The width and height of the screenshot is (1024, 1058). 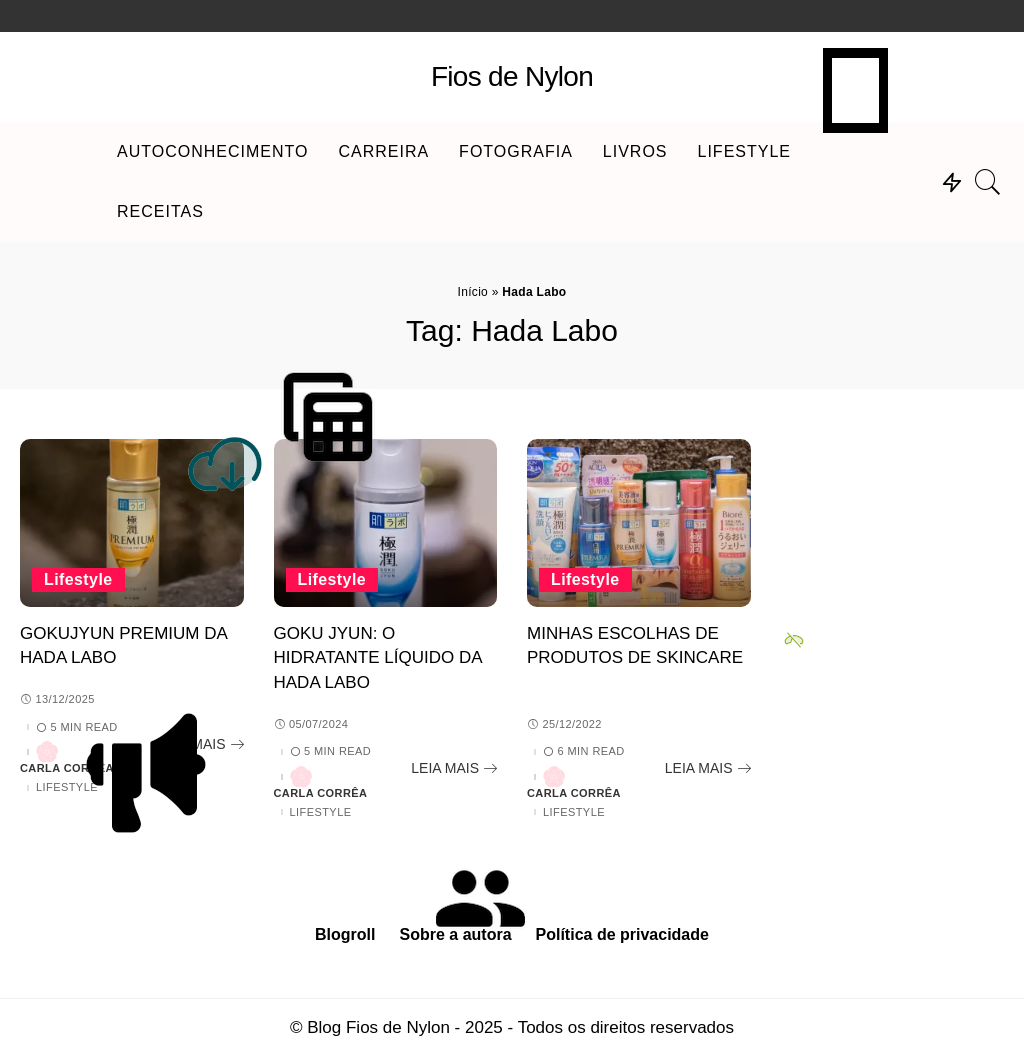 What do you see at coordinates (855, 90) in the screenshot?
I see `crop image to portrait orientation` at bounding box center [855, 90].